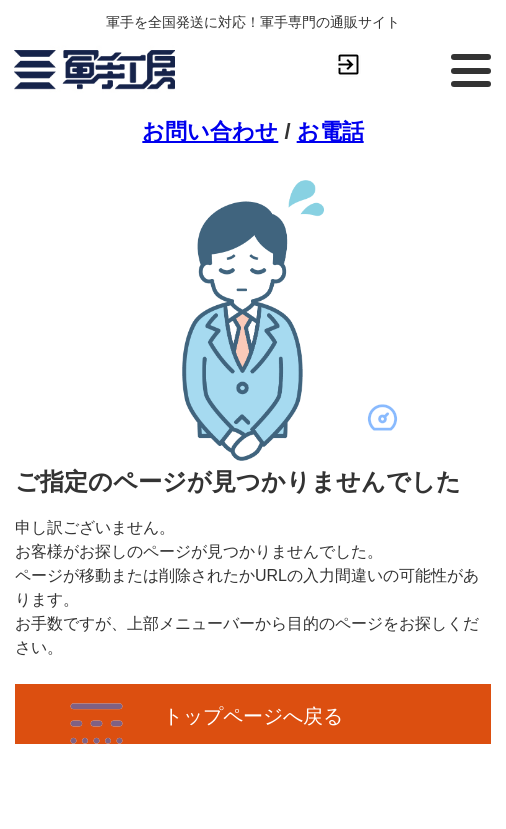  I want to click on log out of the current session, so click(348, 64).